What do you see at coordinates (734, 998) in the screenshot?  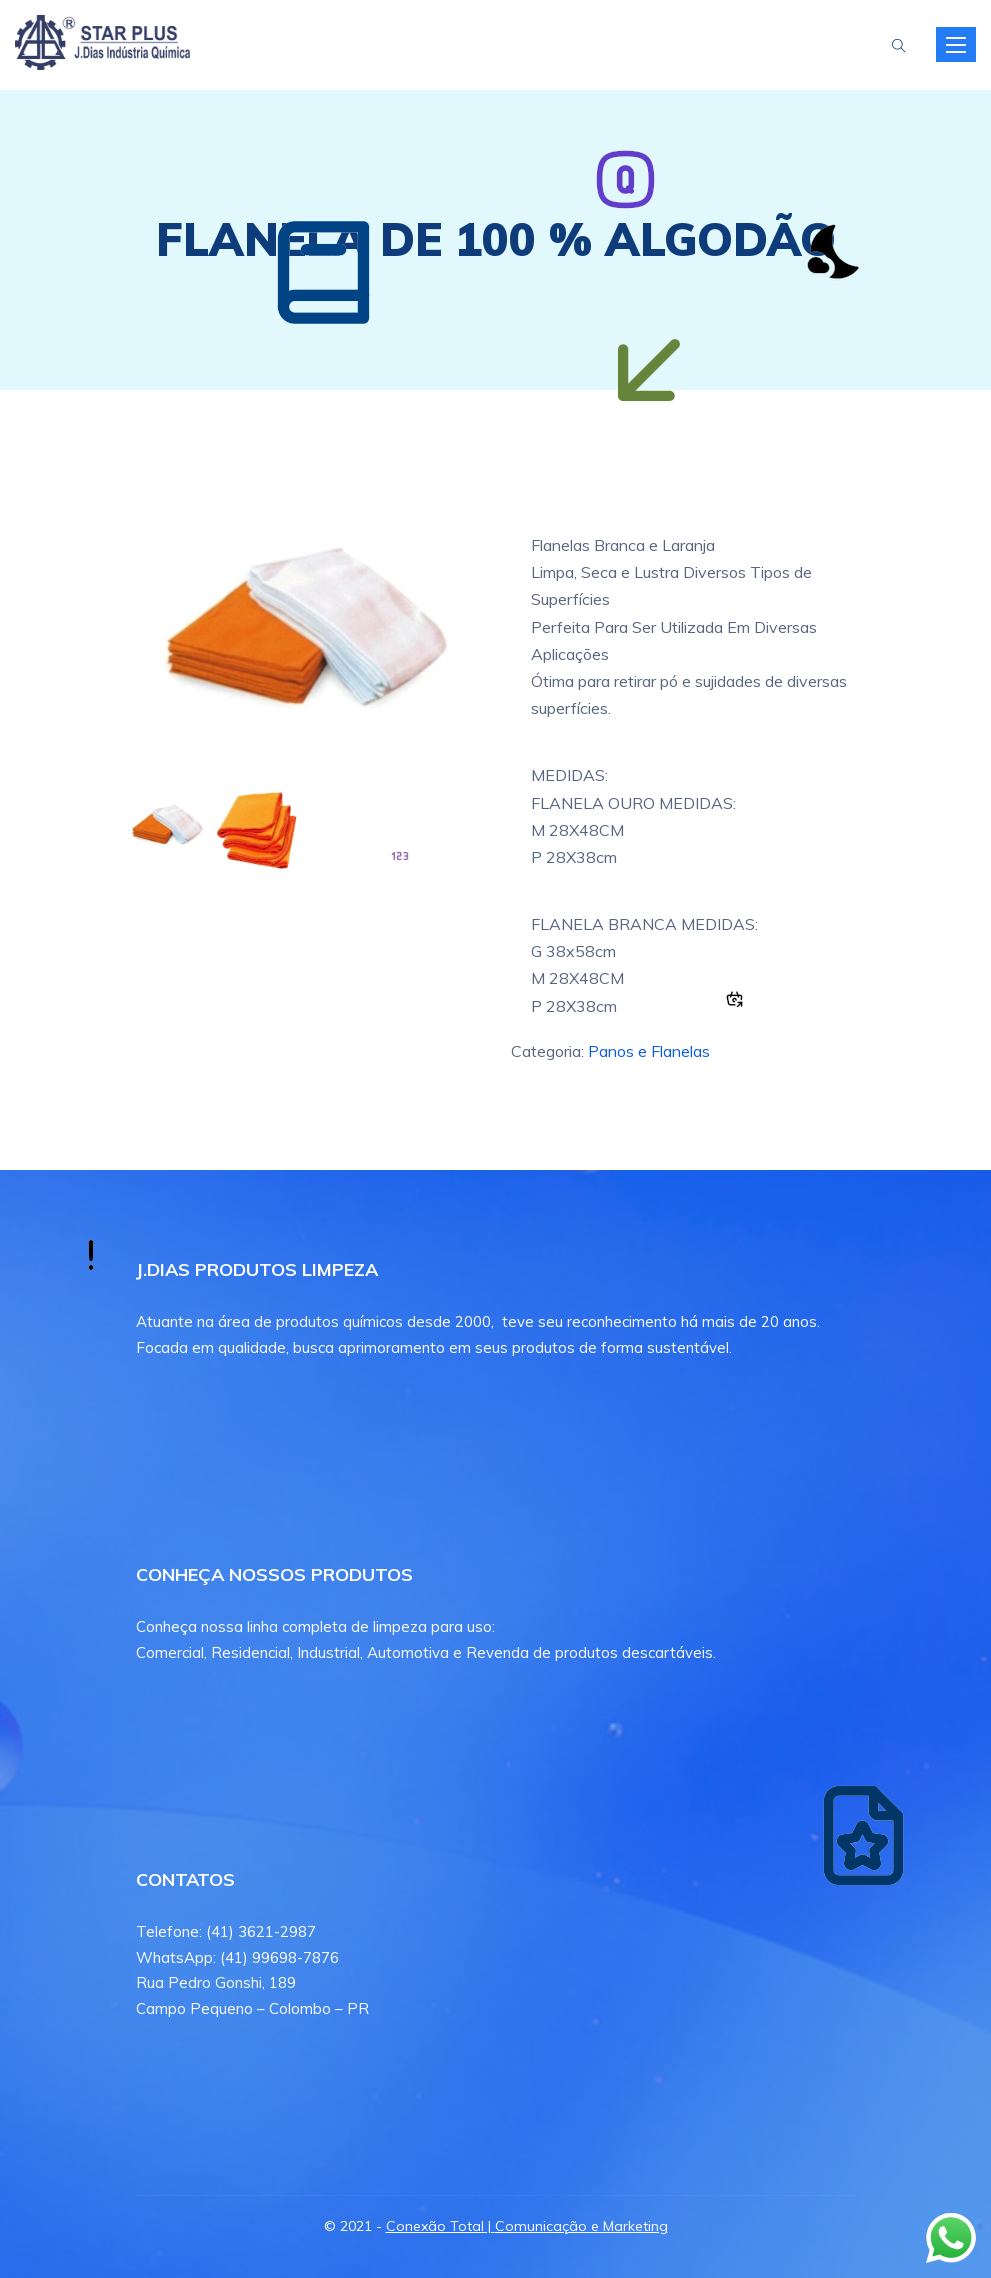 I see `share your shopping basket with others` at bounding box center [734, 998].